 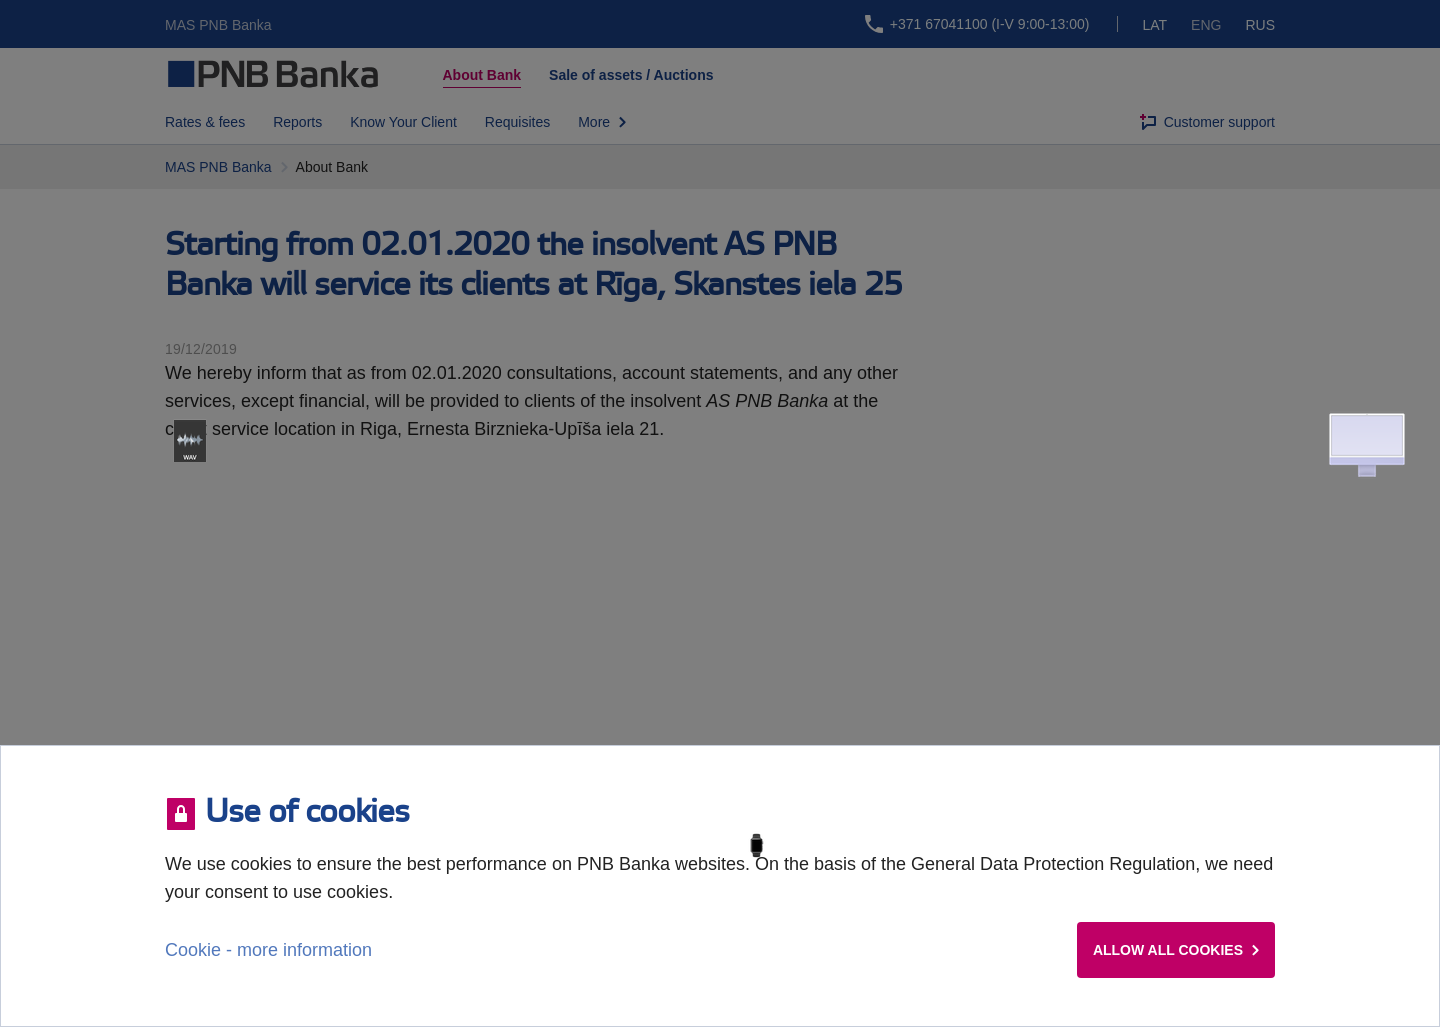 What do you see at coordinates (756, 845) in the screenshot?
I see `apple watch device icon` at bounding box center [756, 845].